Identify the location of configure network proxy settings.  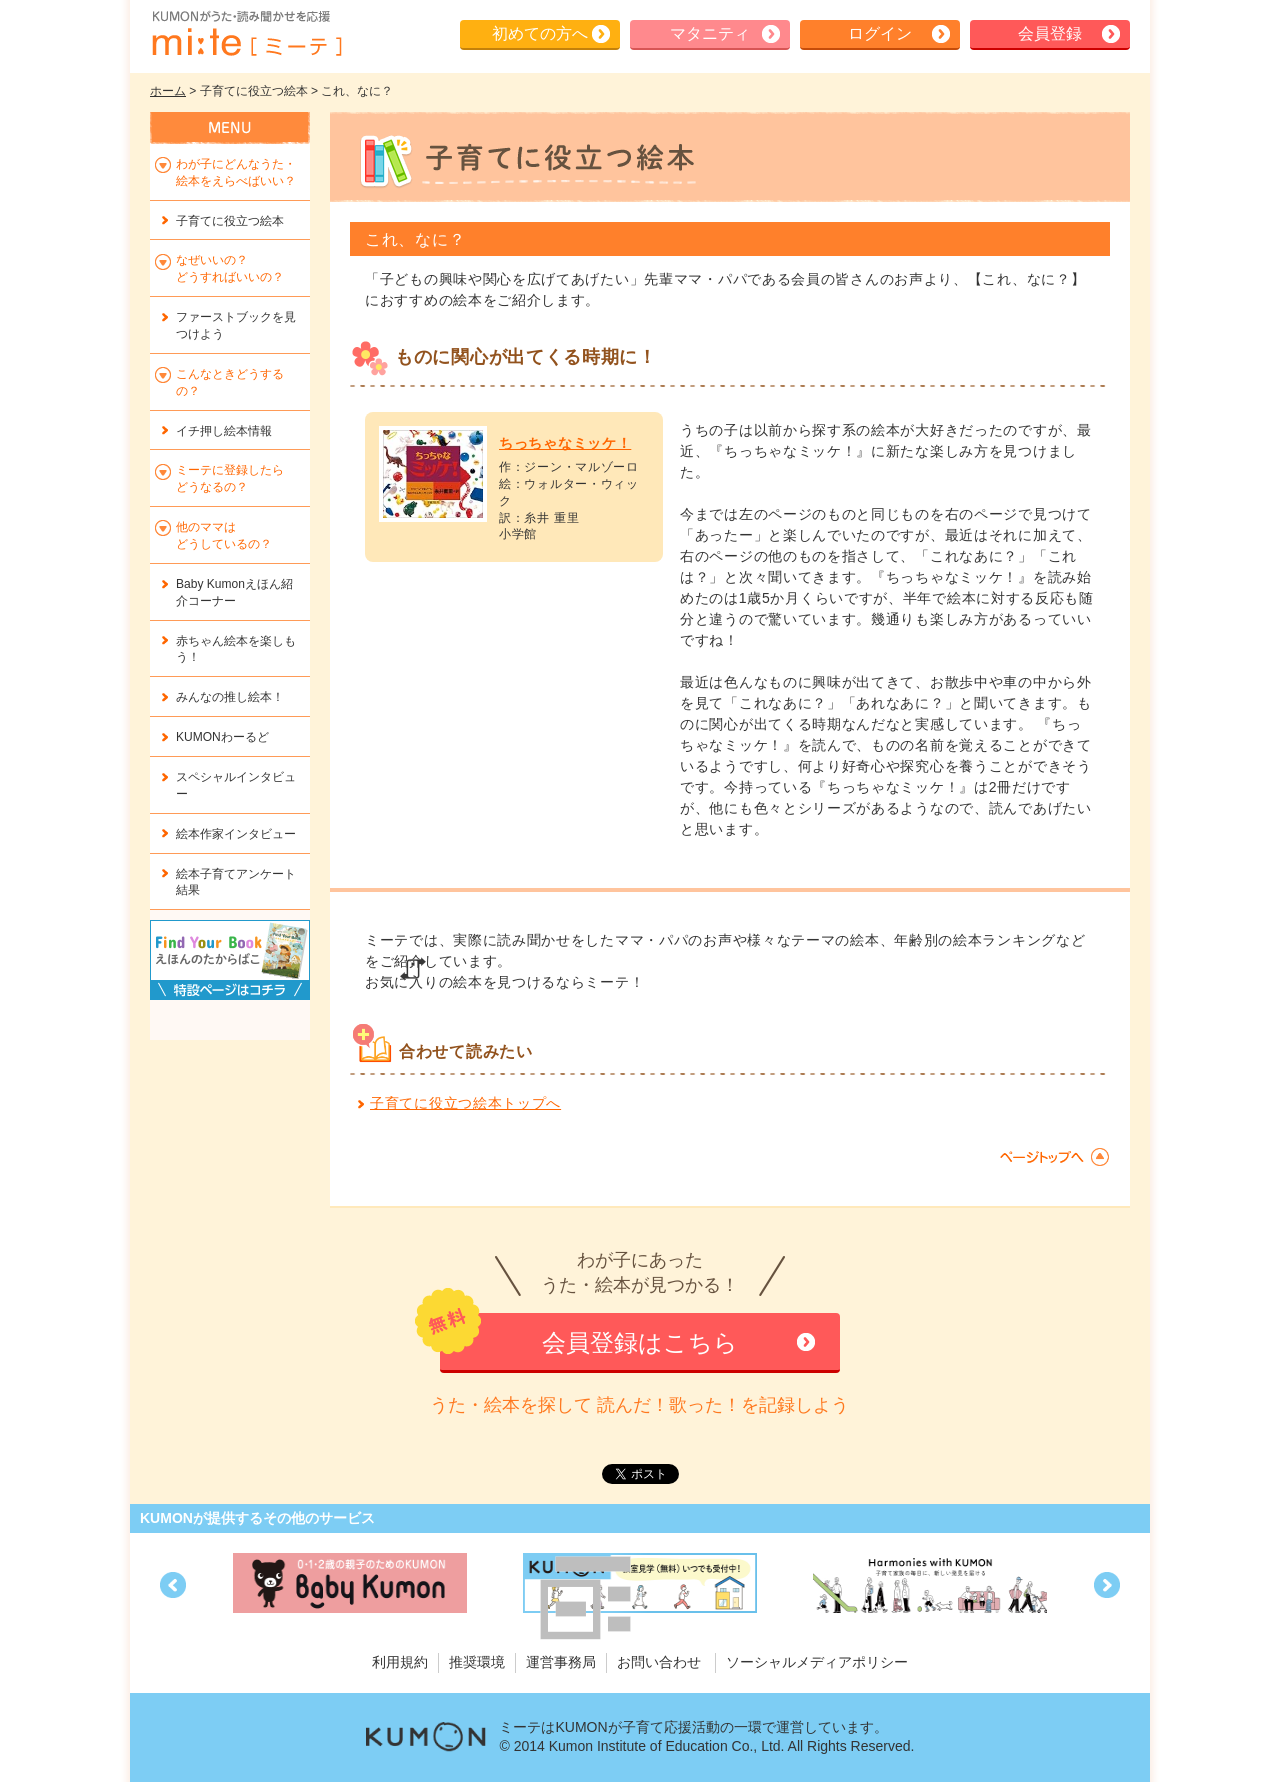
(413, 969).